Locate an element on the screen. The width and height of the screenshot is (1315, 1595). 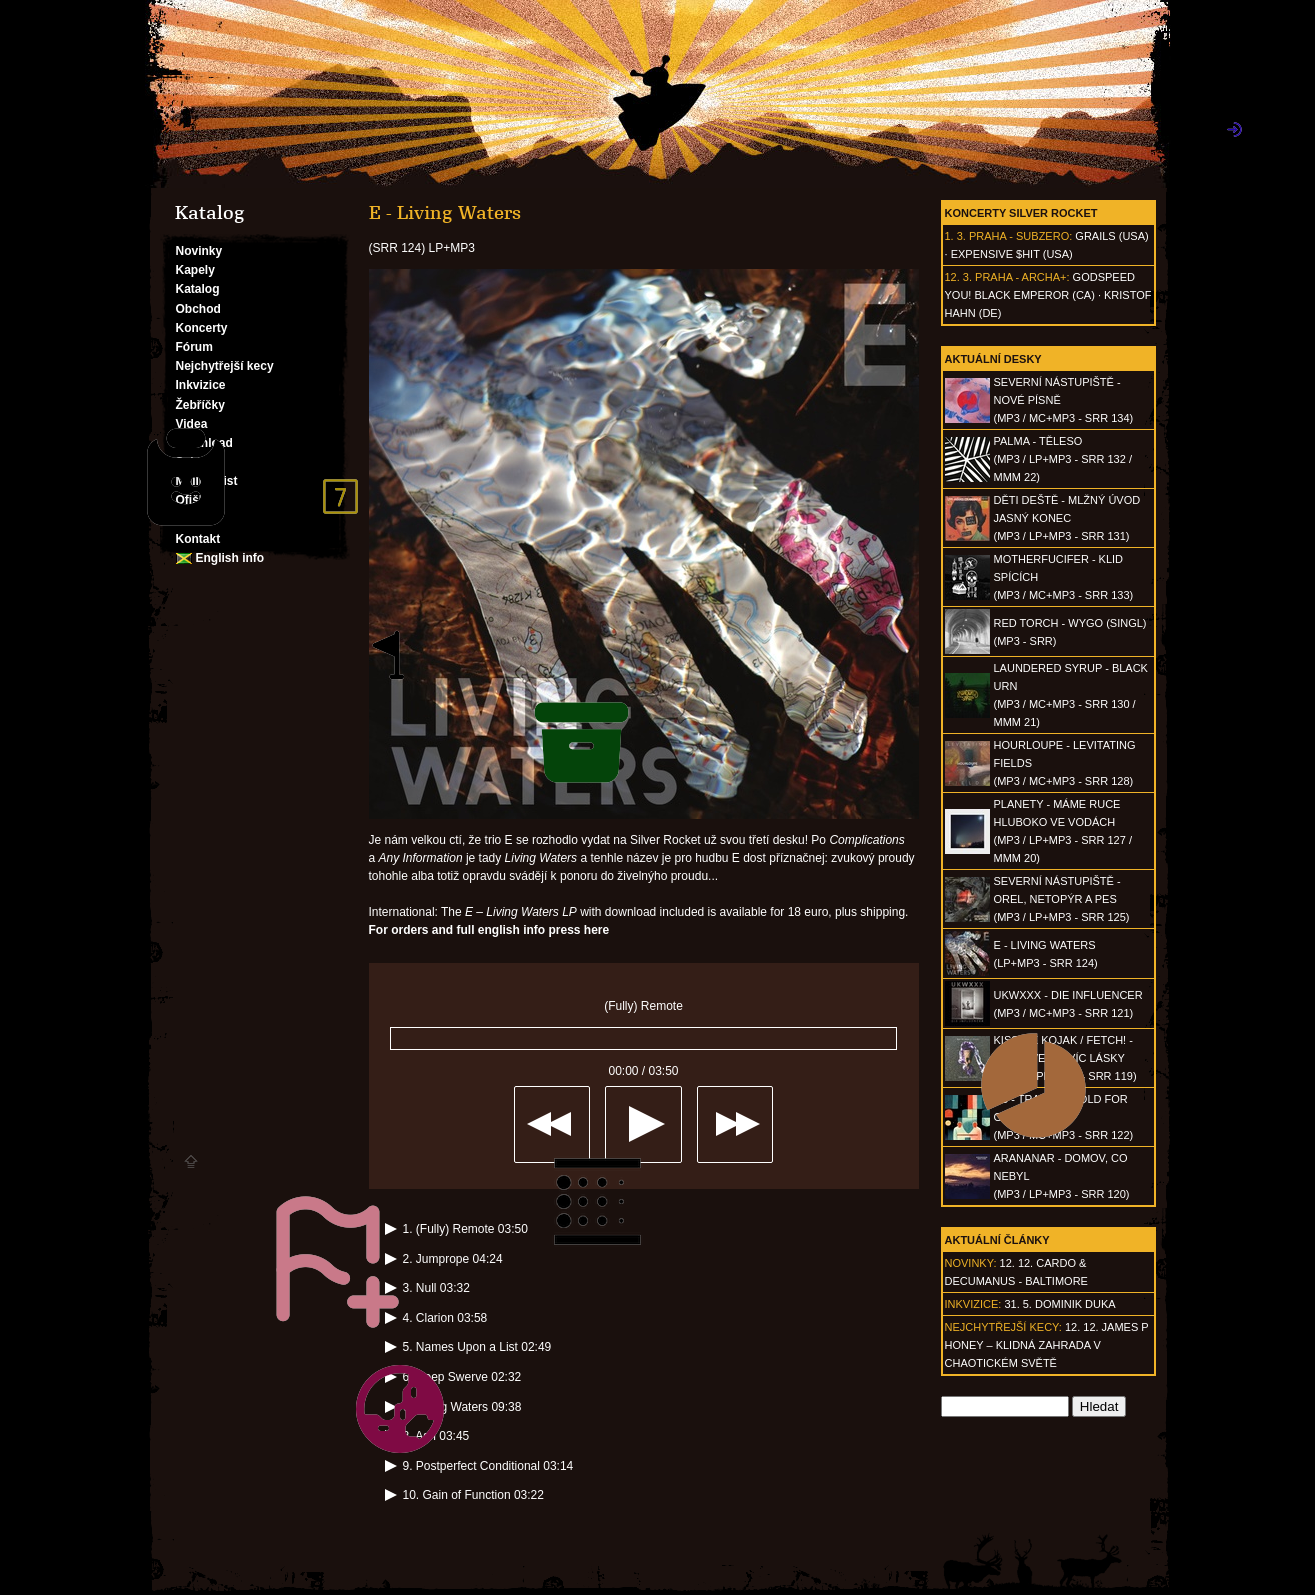
view asia-pacific region settings is located at coordinates (400, 1409).